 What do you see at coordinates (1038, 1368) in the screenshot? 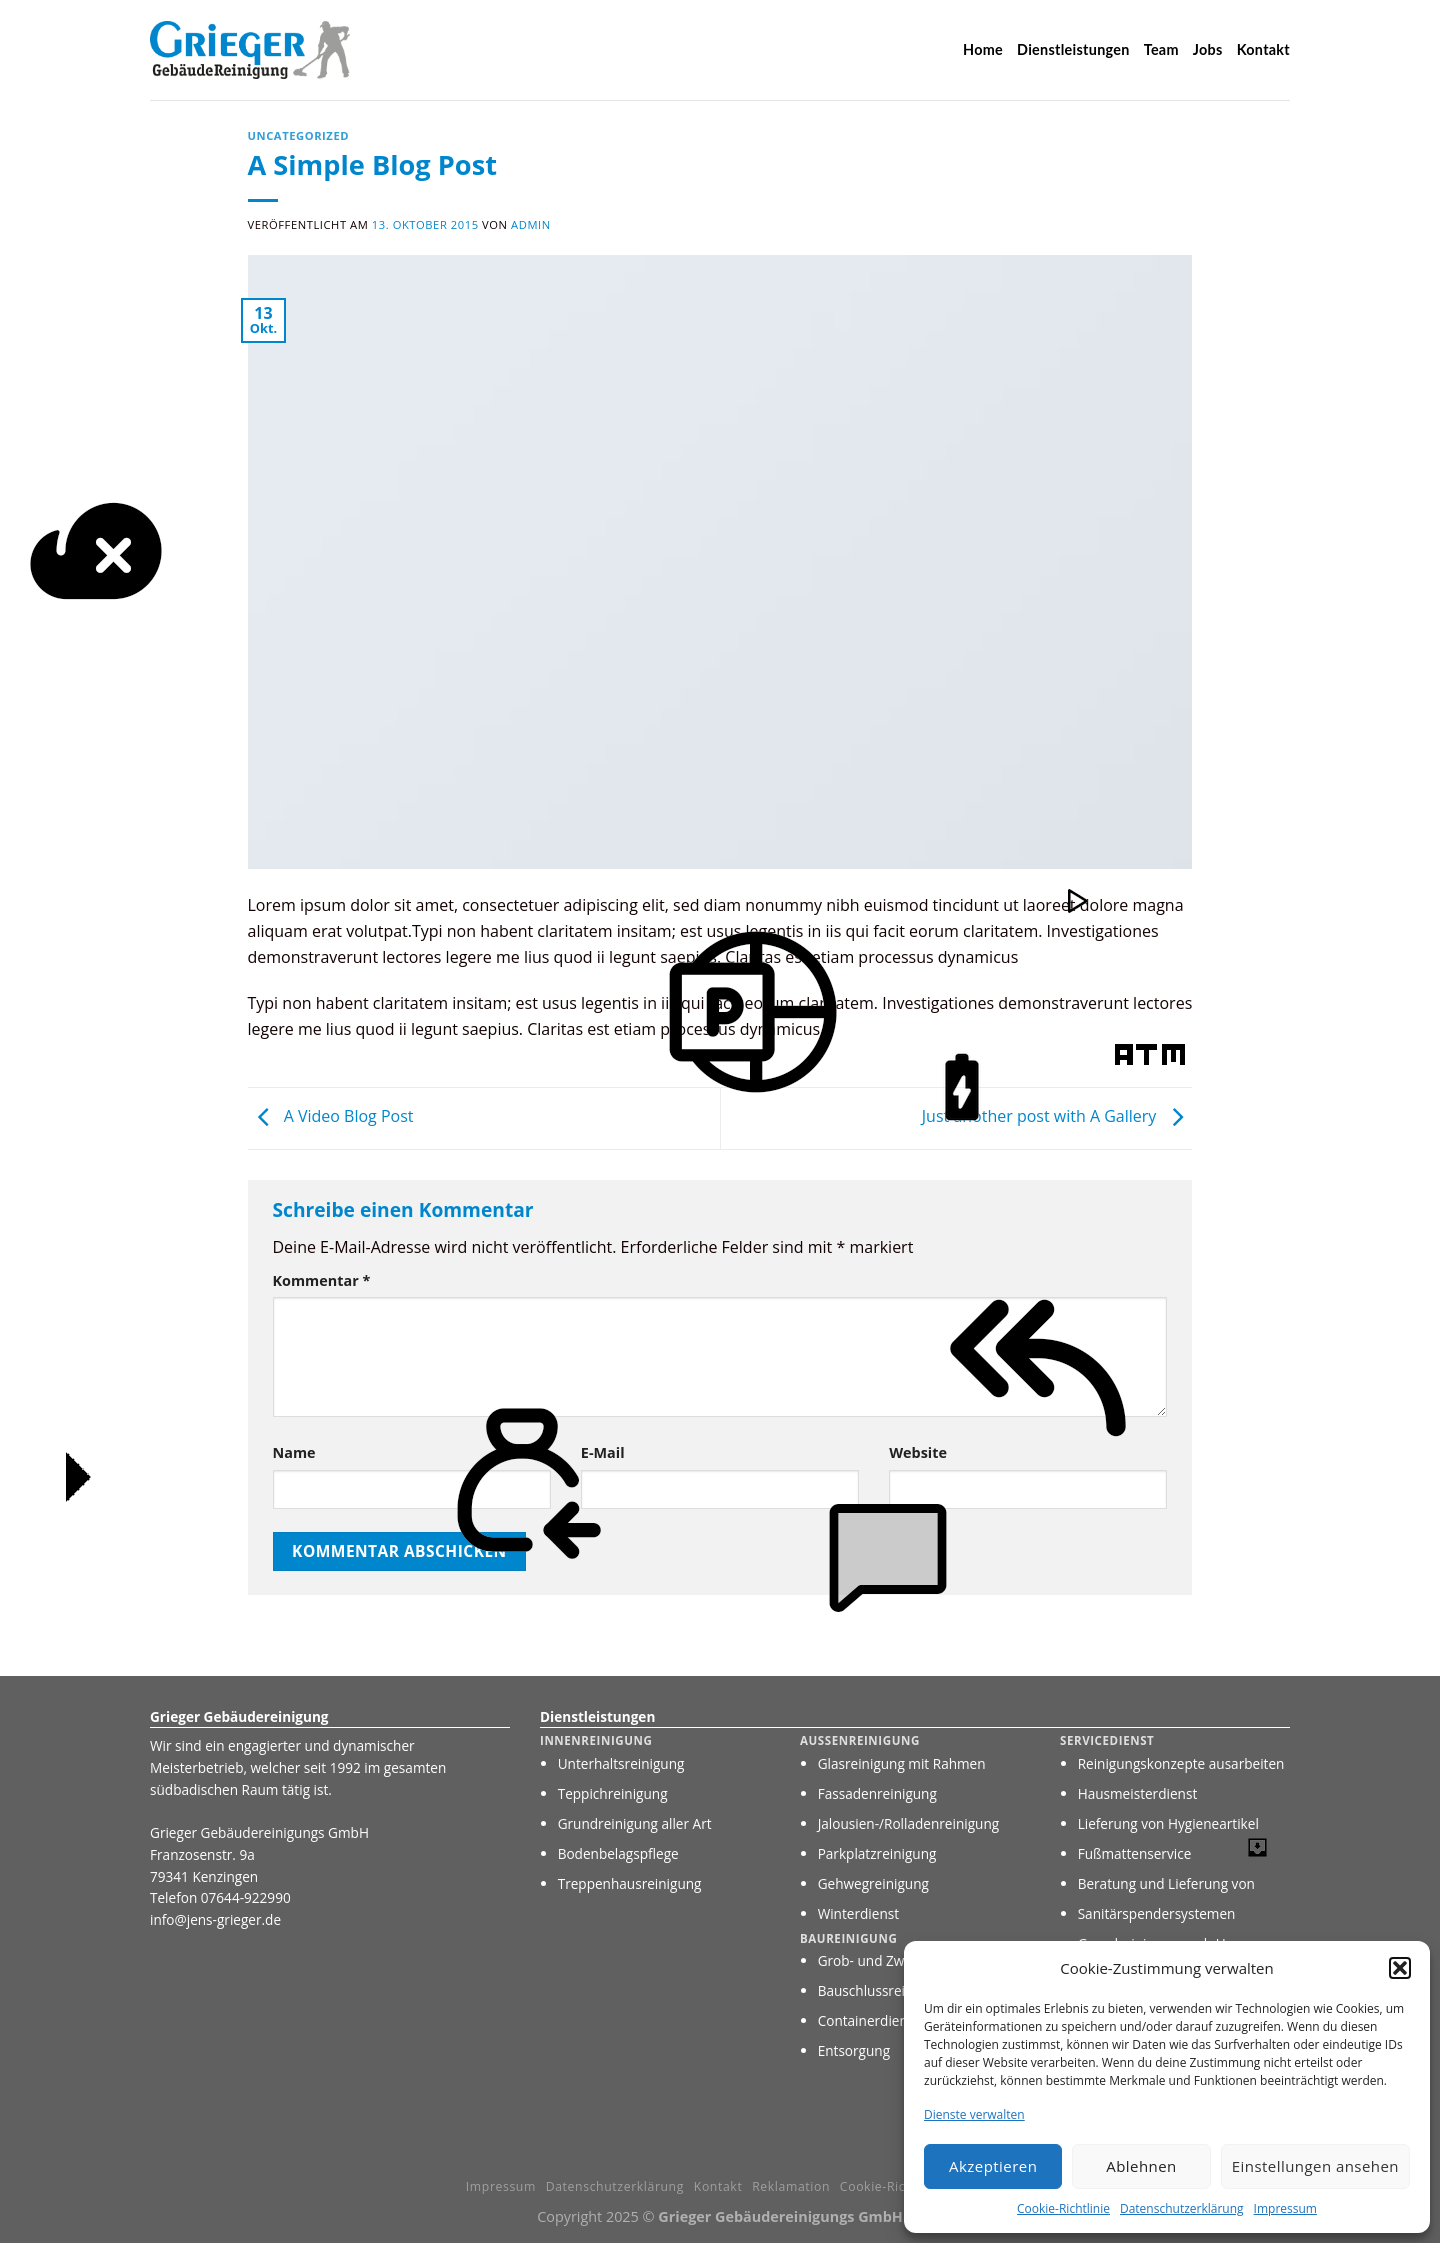
I see `reply all to a message or email` at bounding box center [1038, 1368].